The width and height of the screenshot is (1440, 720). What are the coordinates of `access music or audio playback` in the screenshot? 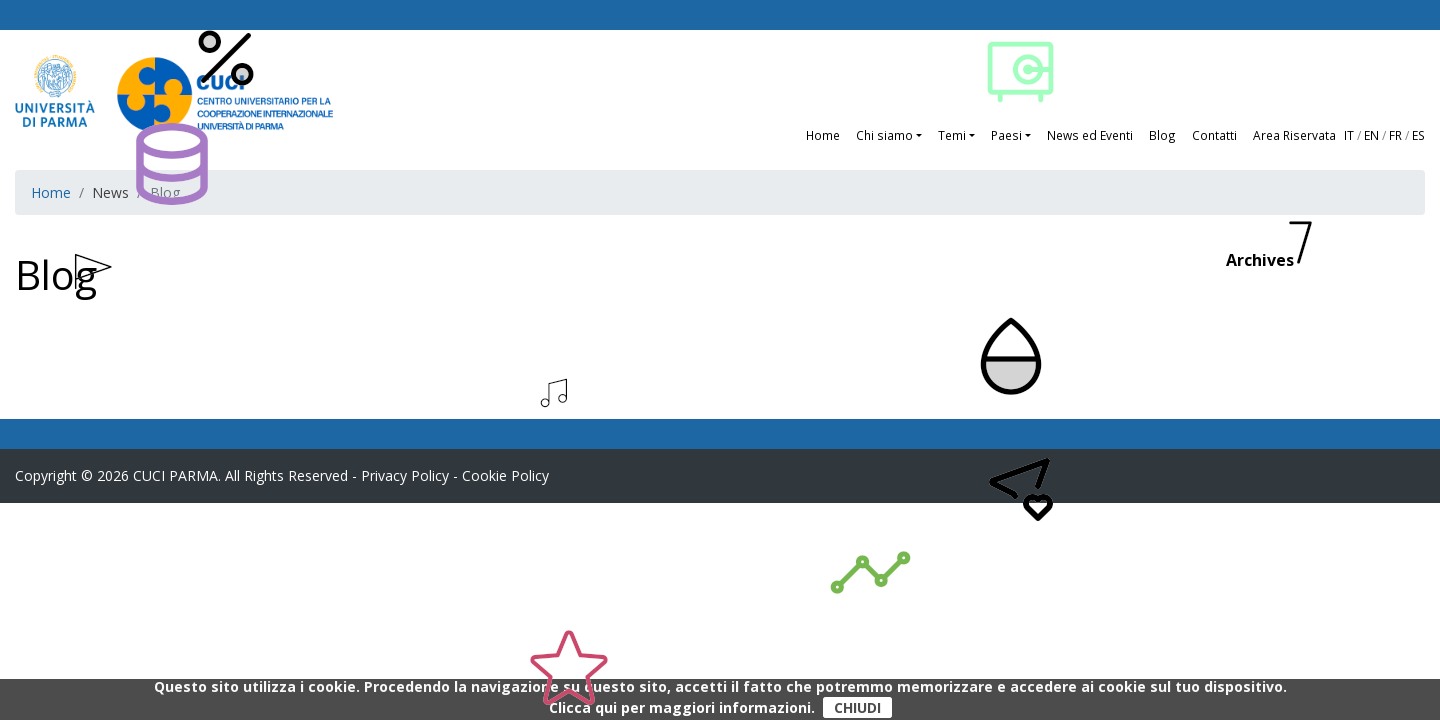 It's located at (555, 393).